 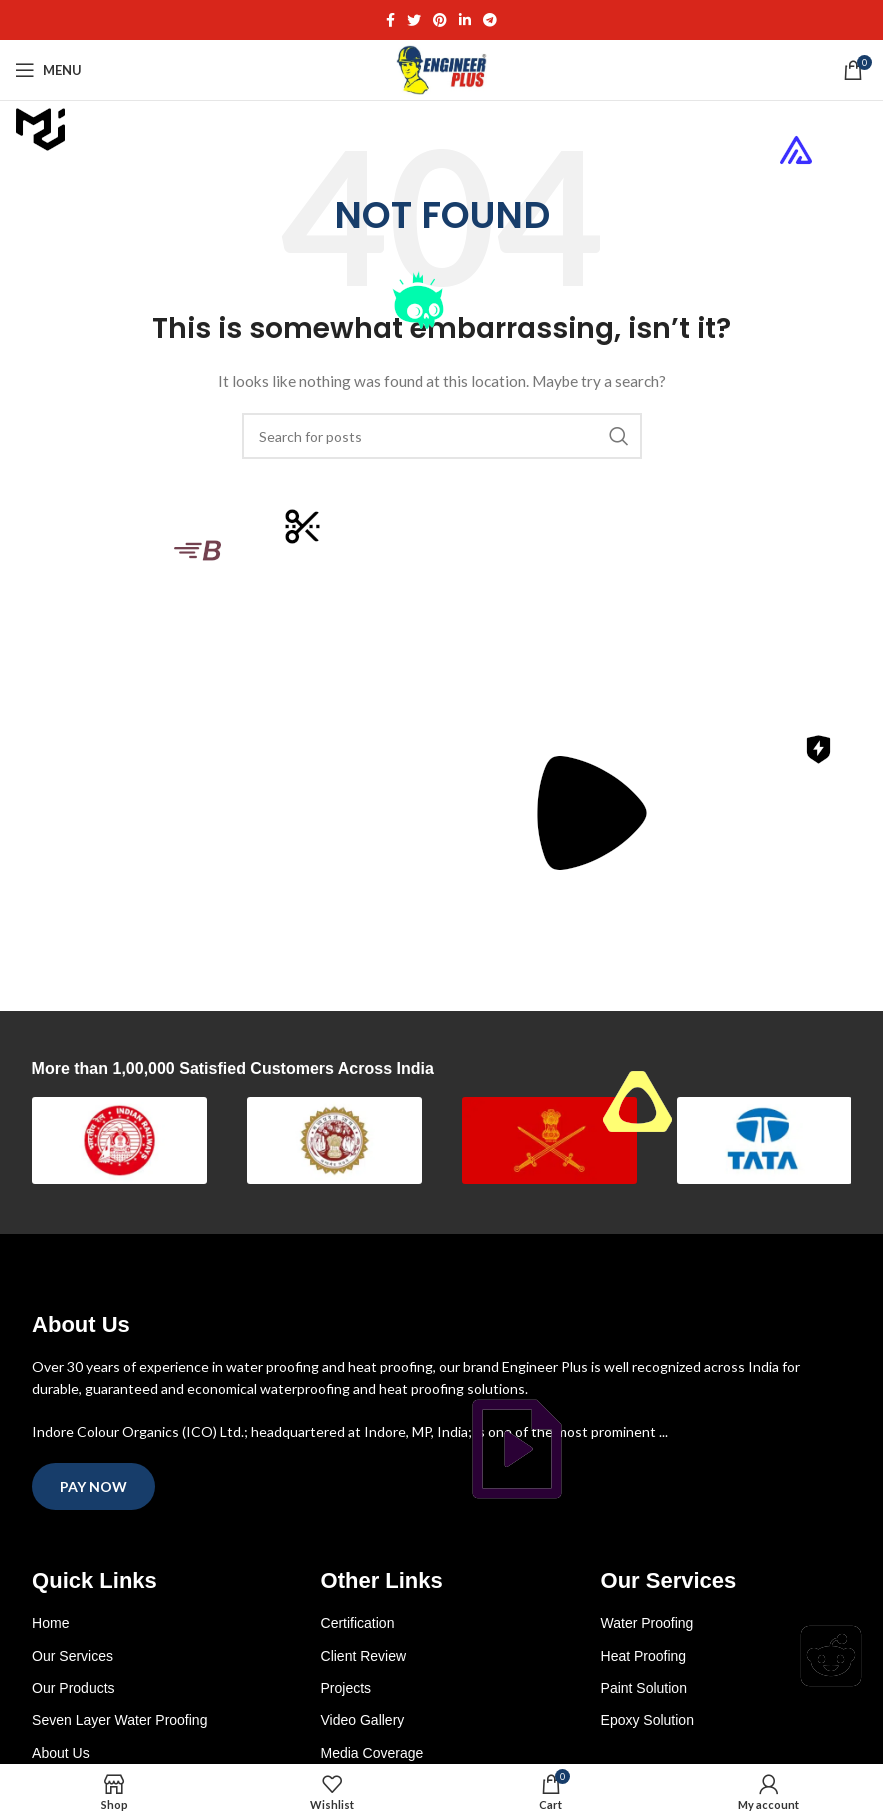 What do you see at coordinates (637, 1101) in the screenshot?
I see `HTC Vive brand logo` at bounding box center [637, 1101].